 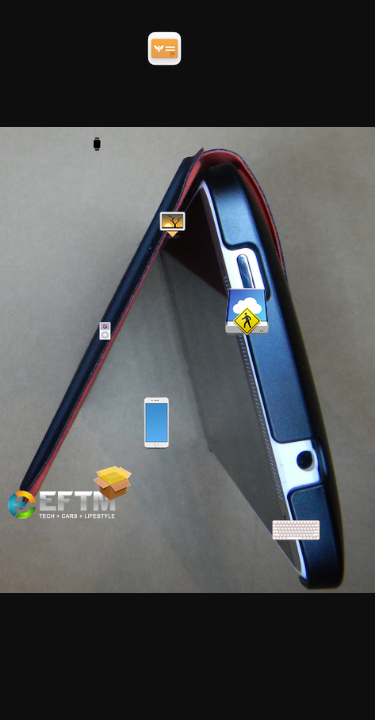 What do you see at coordinates (105, 331) in the screenshot?
I see `iPod device is unavailable or cannot be connected` at bounding box center [105, 331].